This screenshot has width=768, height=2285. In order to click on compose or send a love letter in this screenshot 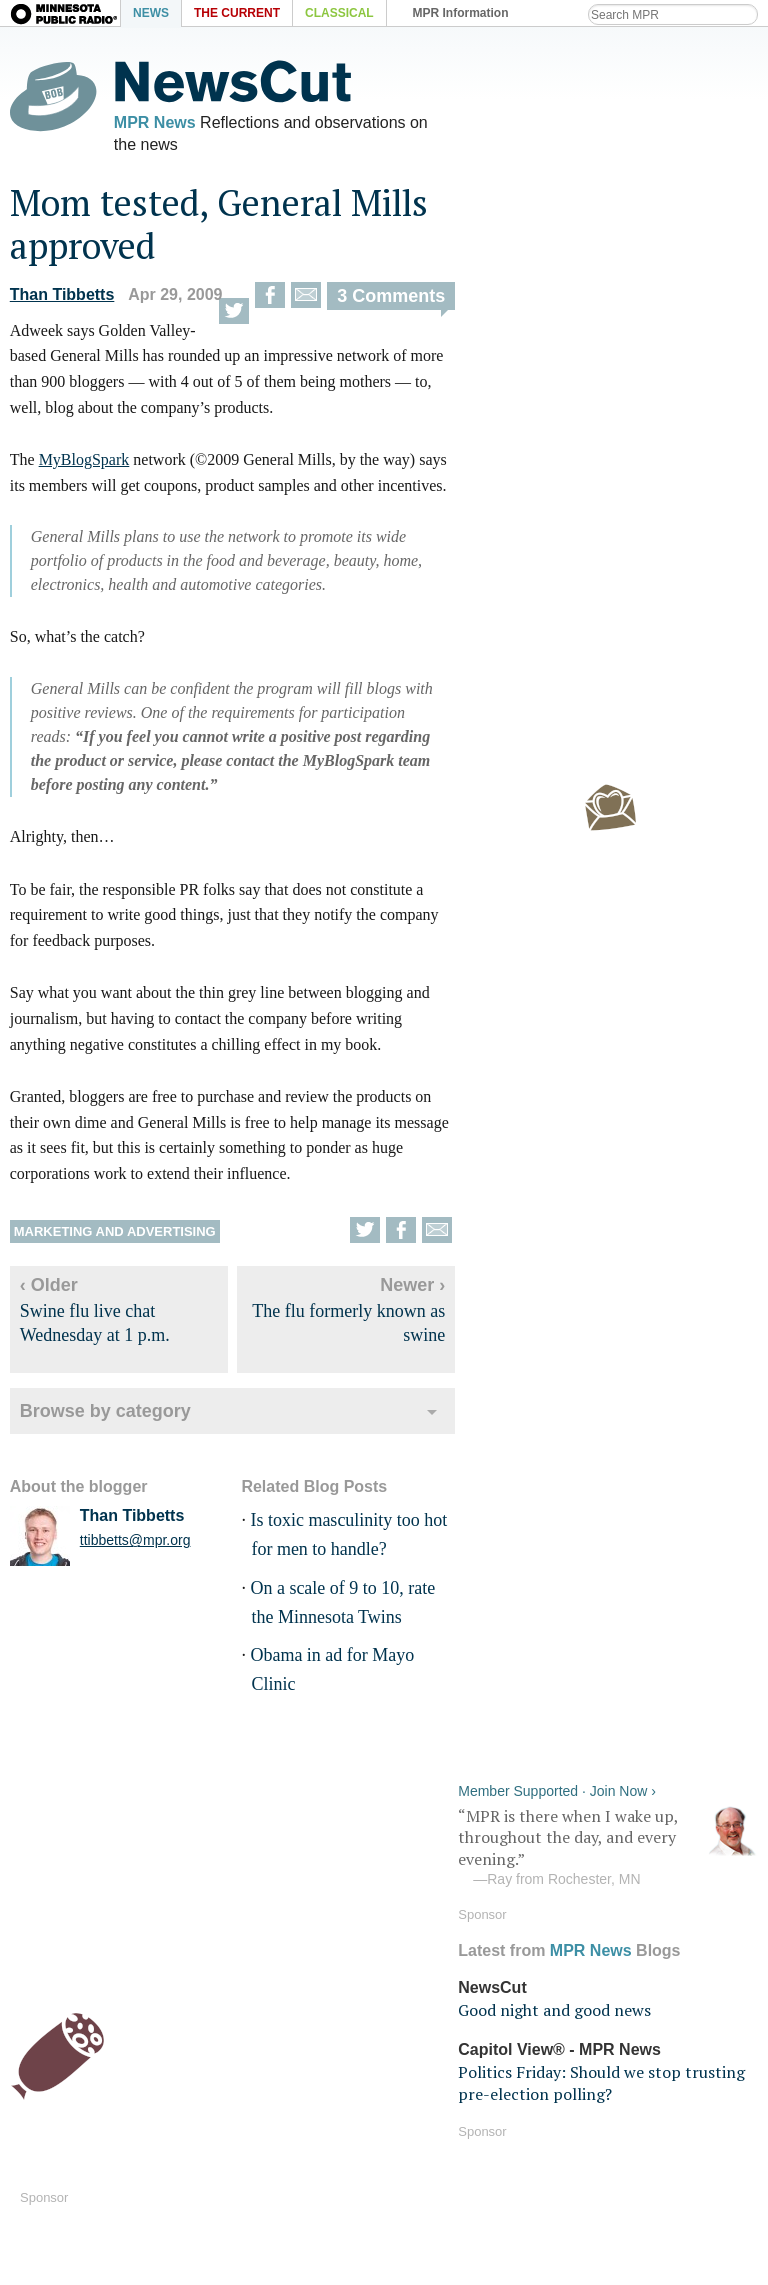, I will do `click(610, 807)`.